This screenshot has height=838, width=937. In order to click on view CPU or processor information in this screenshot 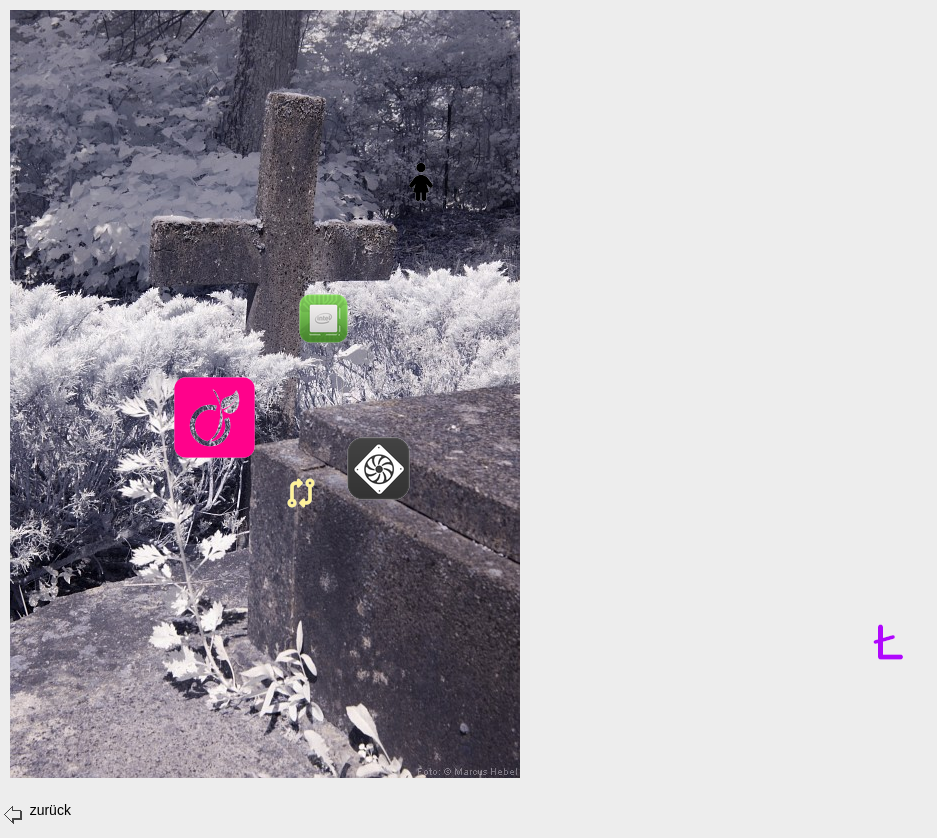, I will do `click(323, 318)`.